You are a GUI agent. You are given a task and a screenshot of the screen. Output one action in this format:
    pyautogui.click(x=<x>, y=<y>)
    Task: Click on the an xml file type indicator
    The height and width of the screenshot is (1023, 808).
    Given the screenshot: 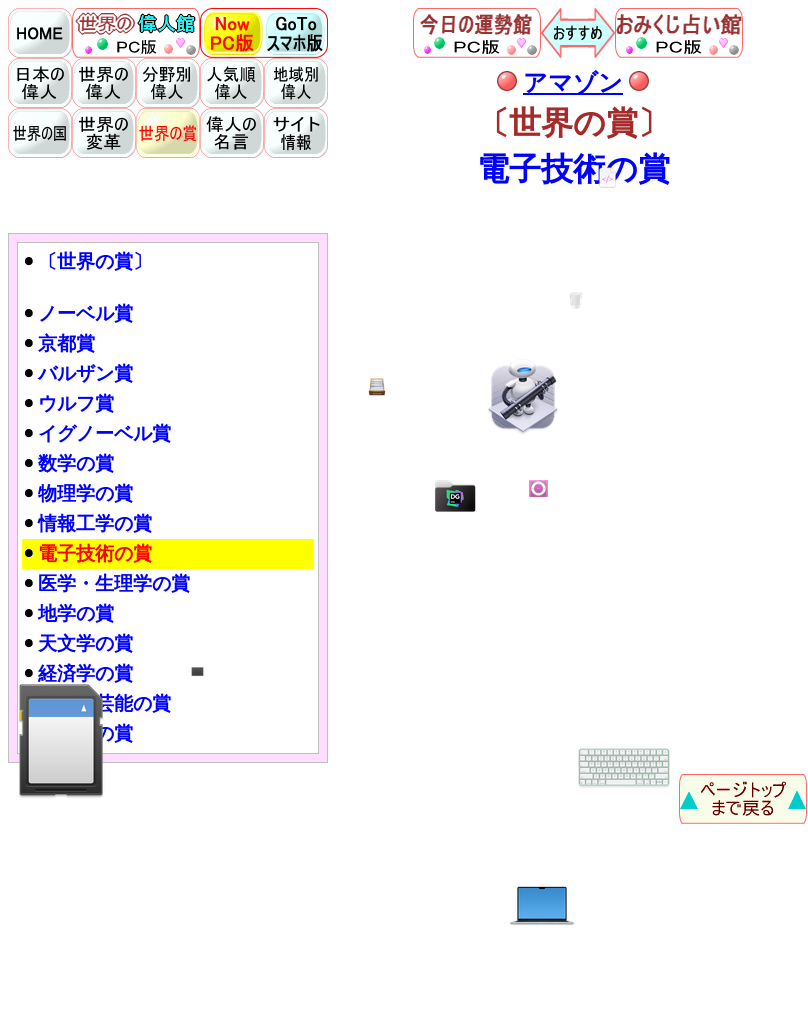 What is the action you would take?
    pyautogui.click(x=607, y=177)
    